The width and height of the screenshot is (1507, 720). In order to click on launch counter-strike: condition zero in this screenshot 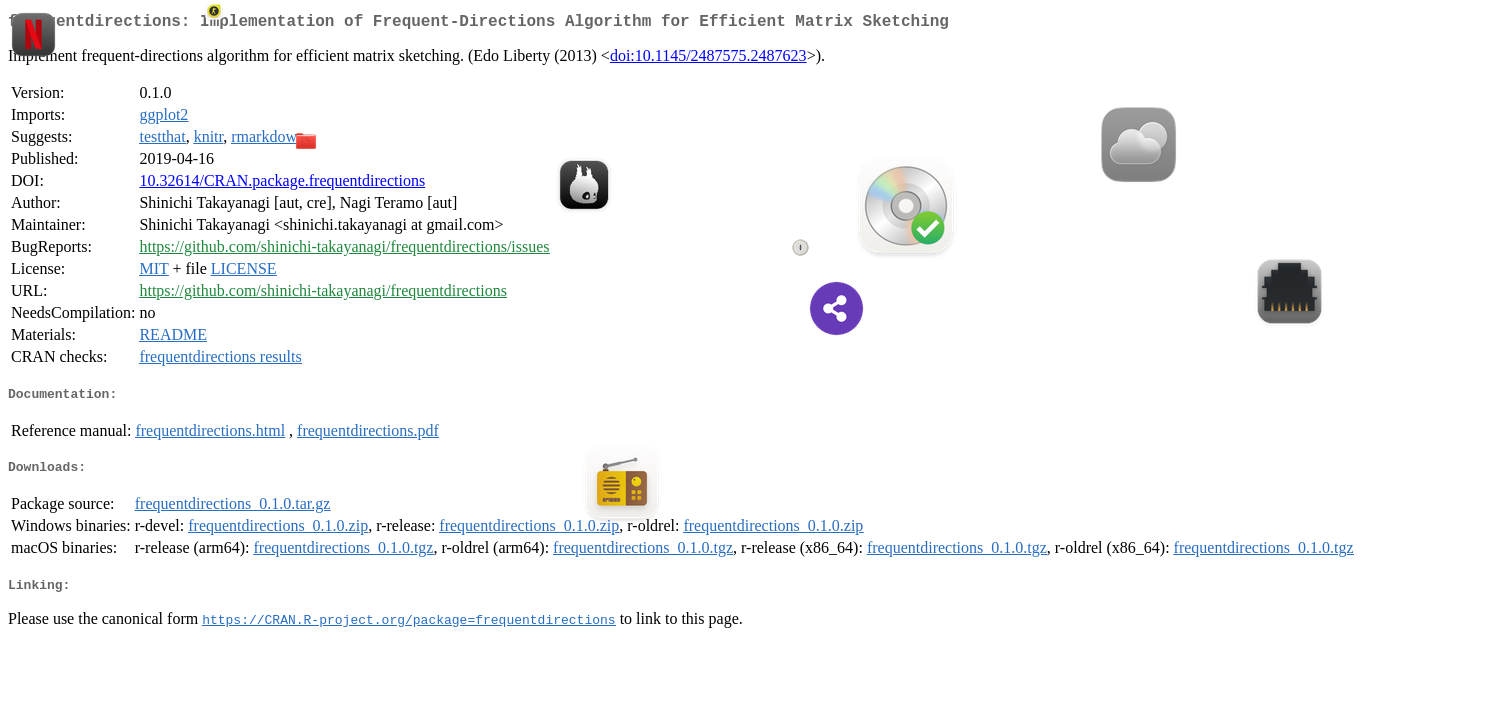, I will do `click(214, 11)`.